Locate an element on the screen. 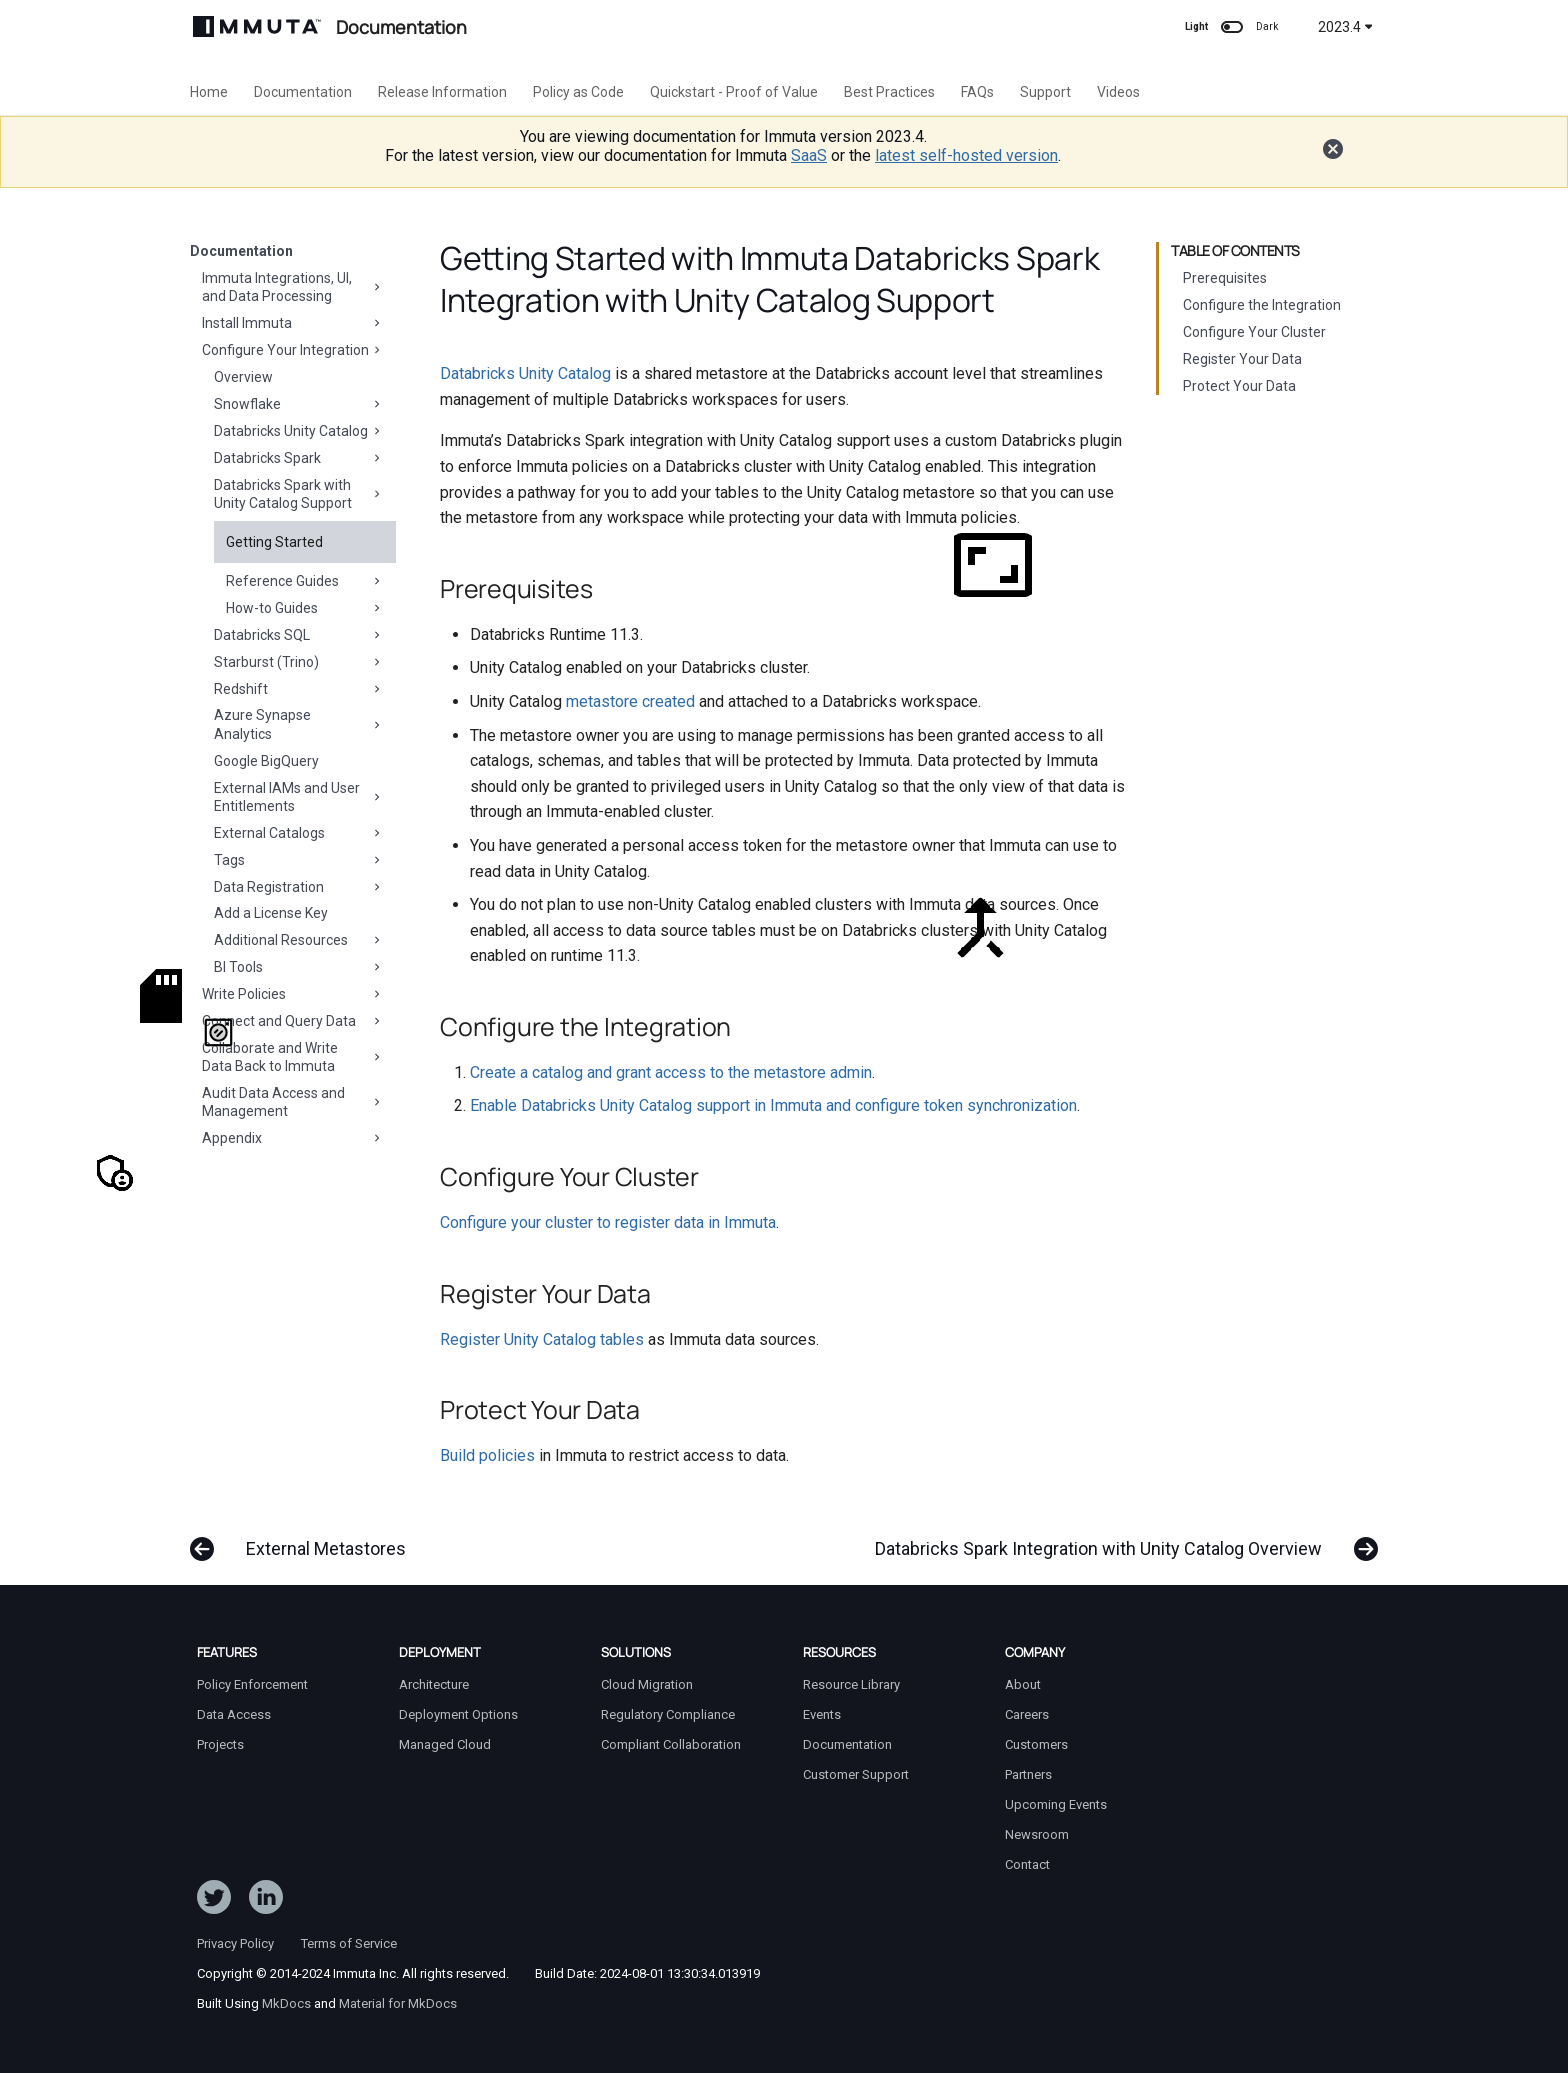  adjust aspect ratio settings is located at coordinates (993, 565).